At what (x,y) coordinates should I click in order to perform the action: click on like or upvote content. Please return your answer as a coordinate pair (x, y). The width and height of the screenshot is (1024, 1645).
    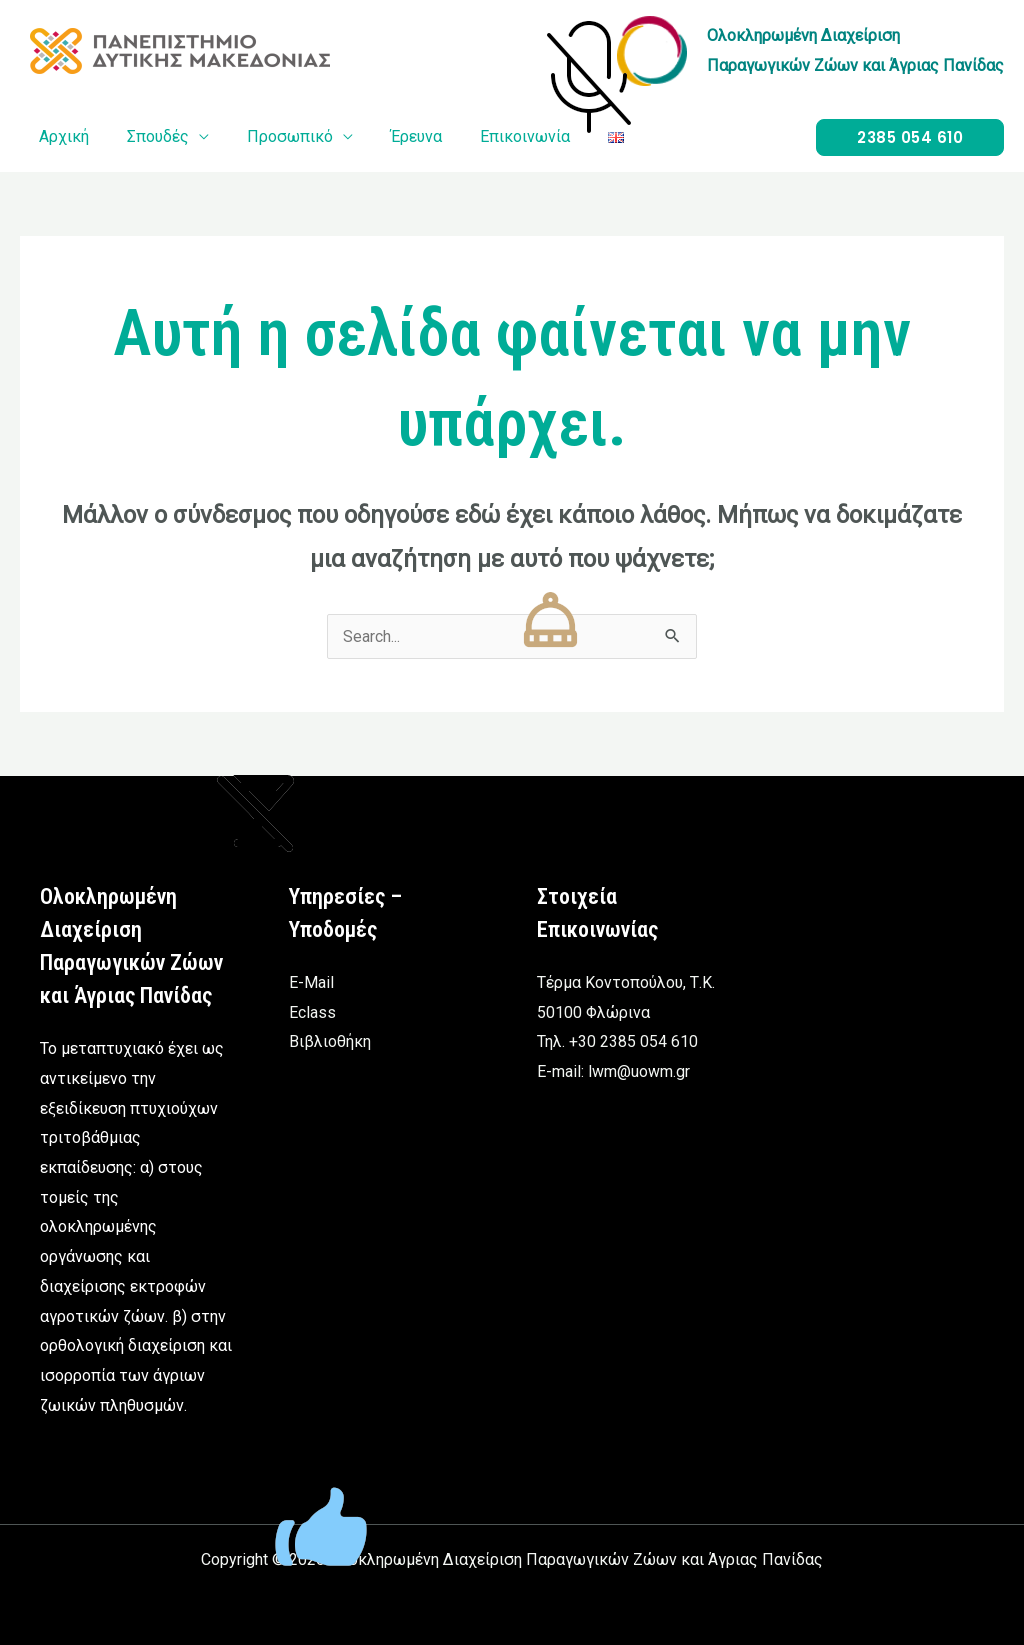
    Looking at the image, I should click on (321, 1531).